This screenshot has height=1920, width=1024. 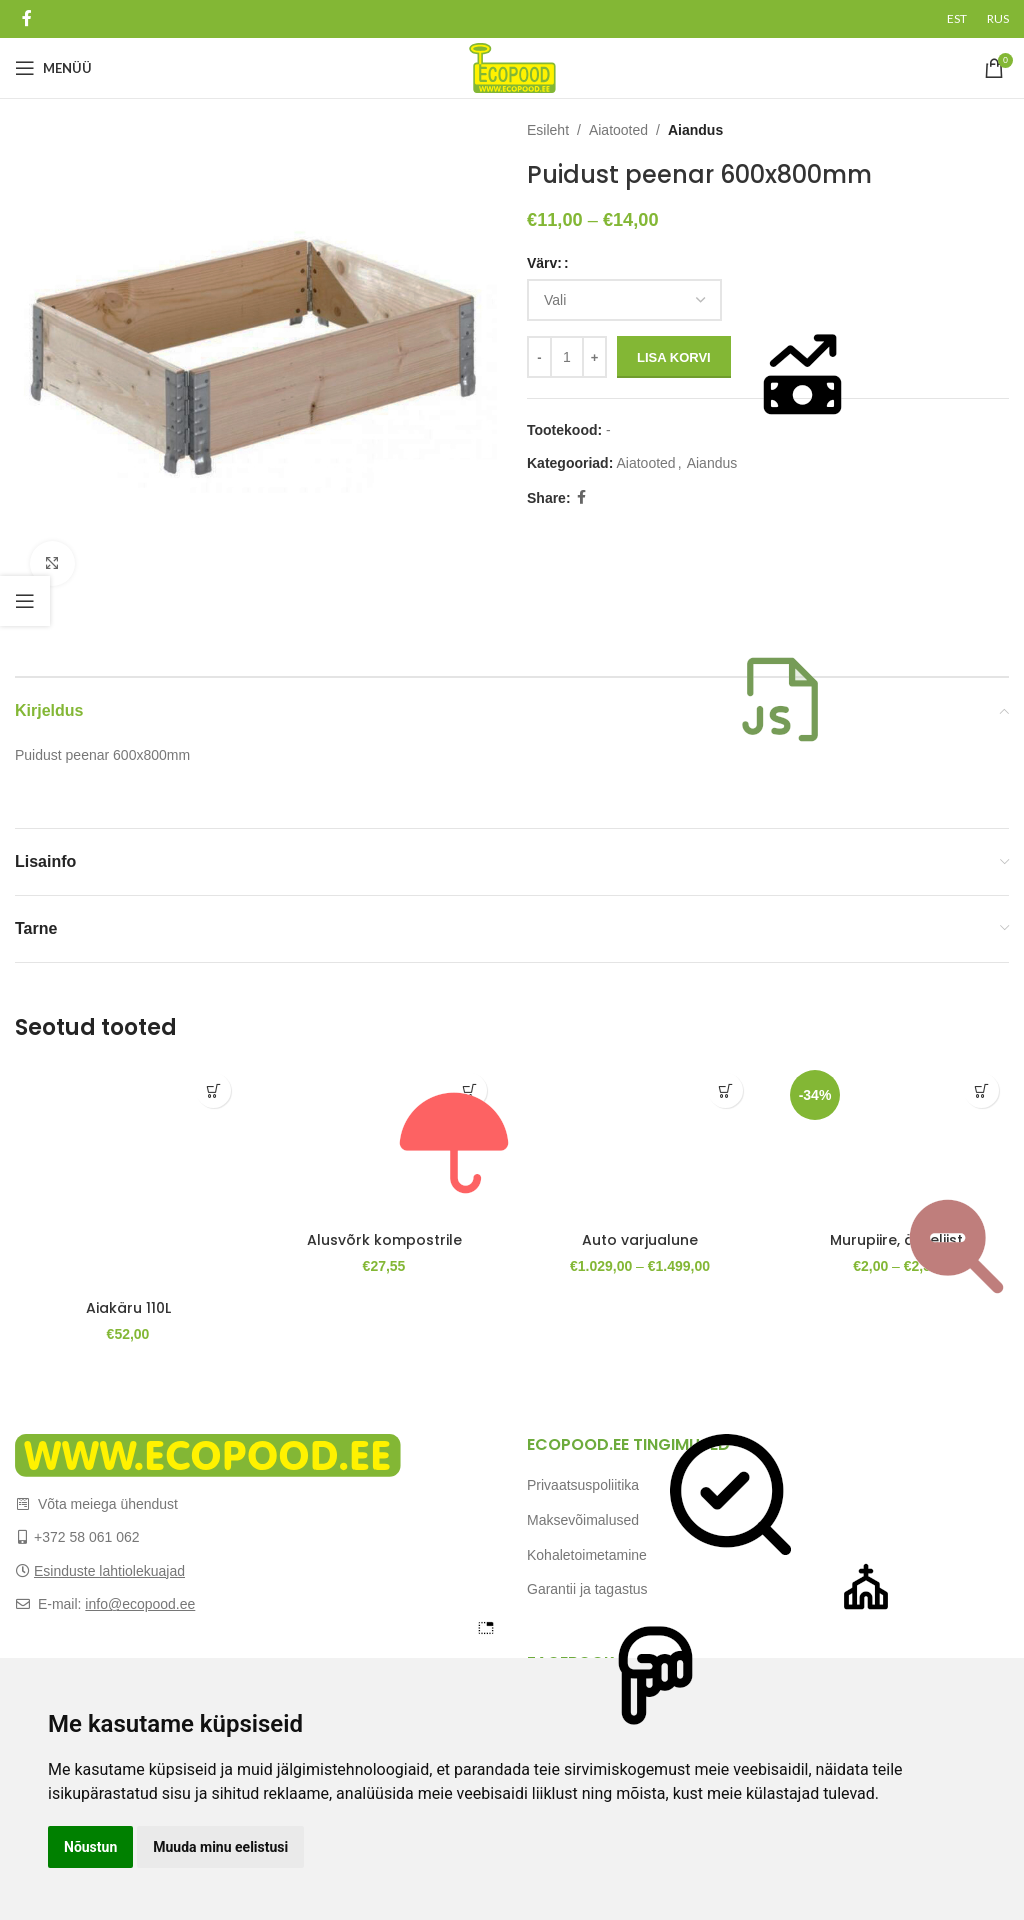 What do you see at coordinates (802, 375) in the screenshot?
I see `view financial growth or earnings trends` at bounding box center [802, 375].